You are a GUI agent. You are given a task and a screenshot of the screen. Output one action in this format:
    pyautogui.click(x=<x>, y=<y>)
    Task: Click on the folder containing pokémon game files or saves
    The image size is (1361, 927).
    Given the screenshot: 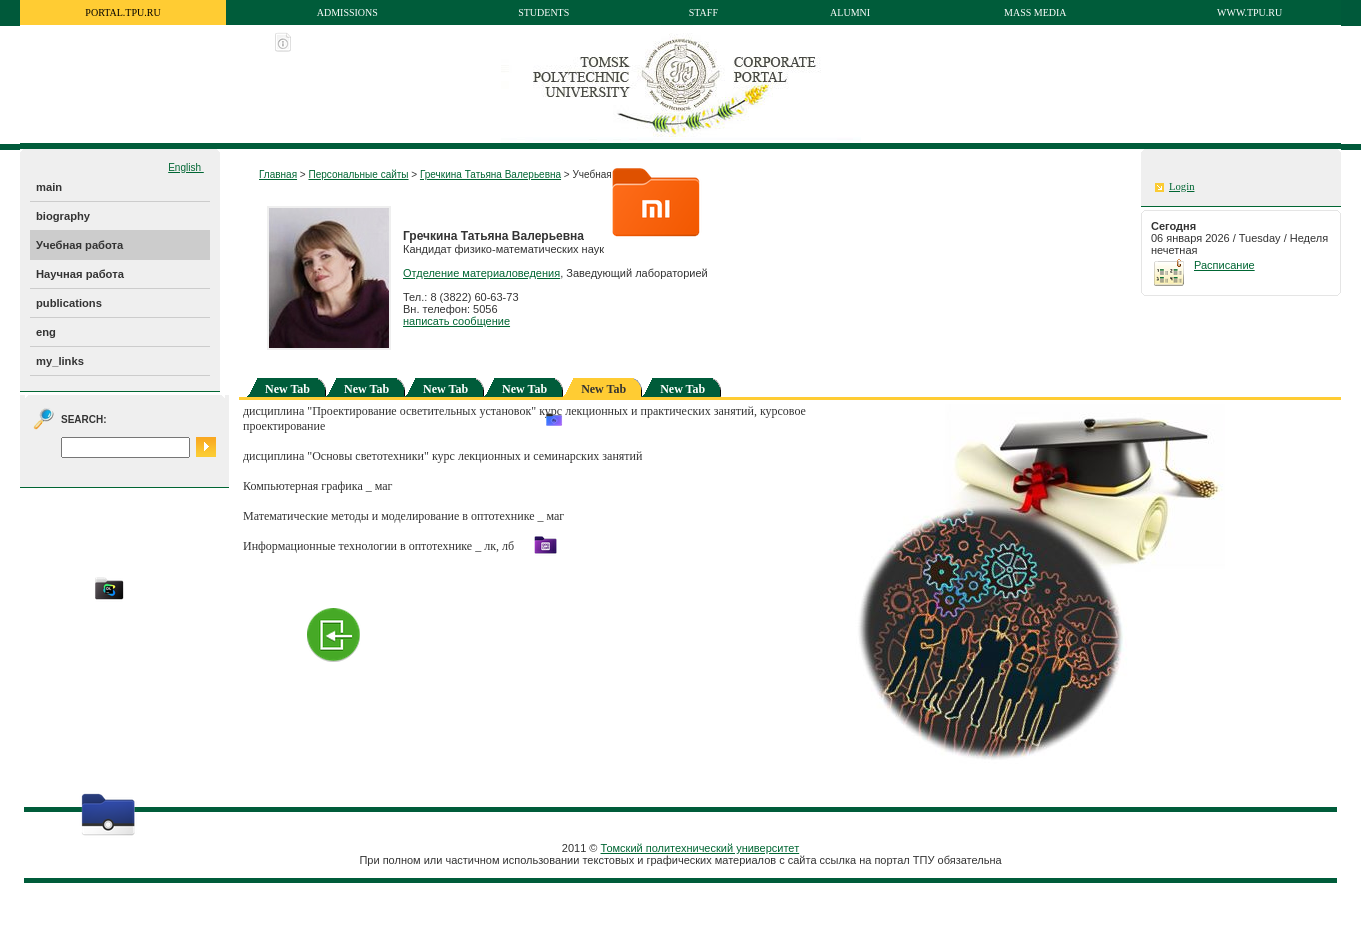 What is the action you would take?
    pyautogui.click(x=108, y=816)
    